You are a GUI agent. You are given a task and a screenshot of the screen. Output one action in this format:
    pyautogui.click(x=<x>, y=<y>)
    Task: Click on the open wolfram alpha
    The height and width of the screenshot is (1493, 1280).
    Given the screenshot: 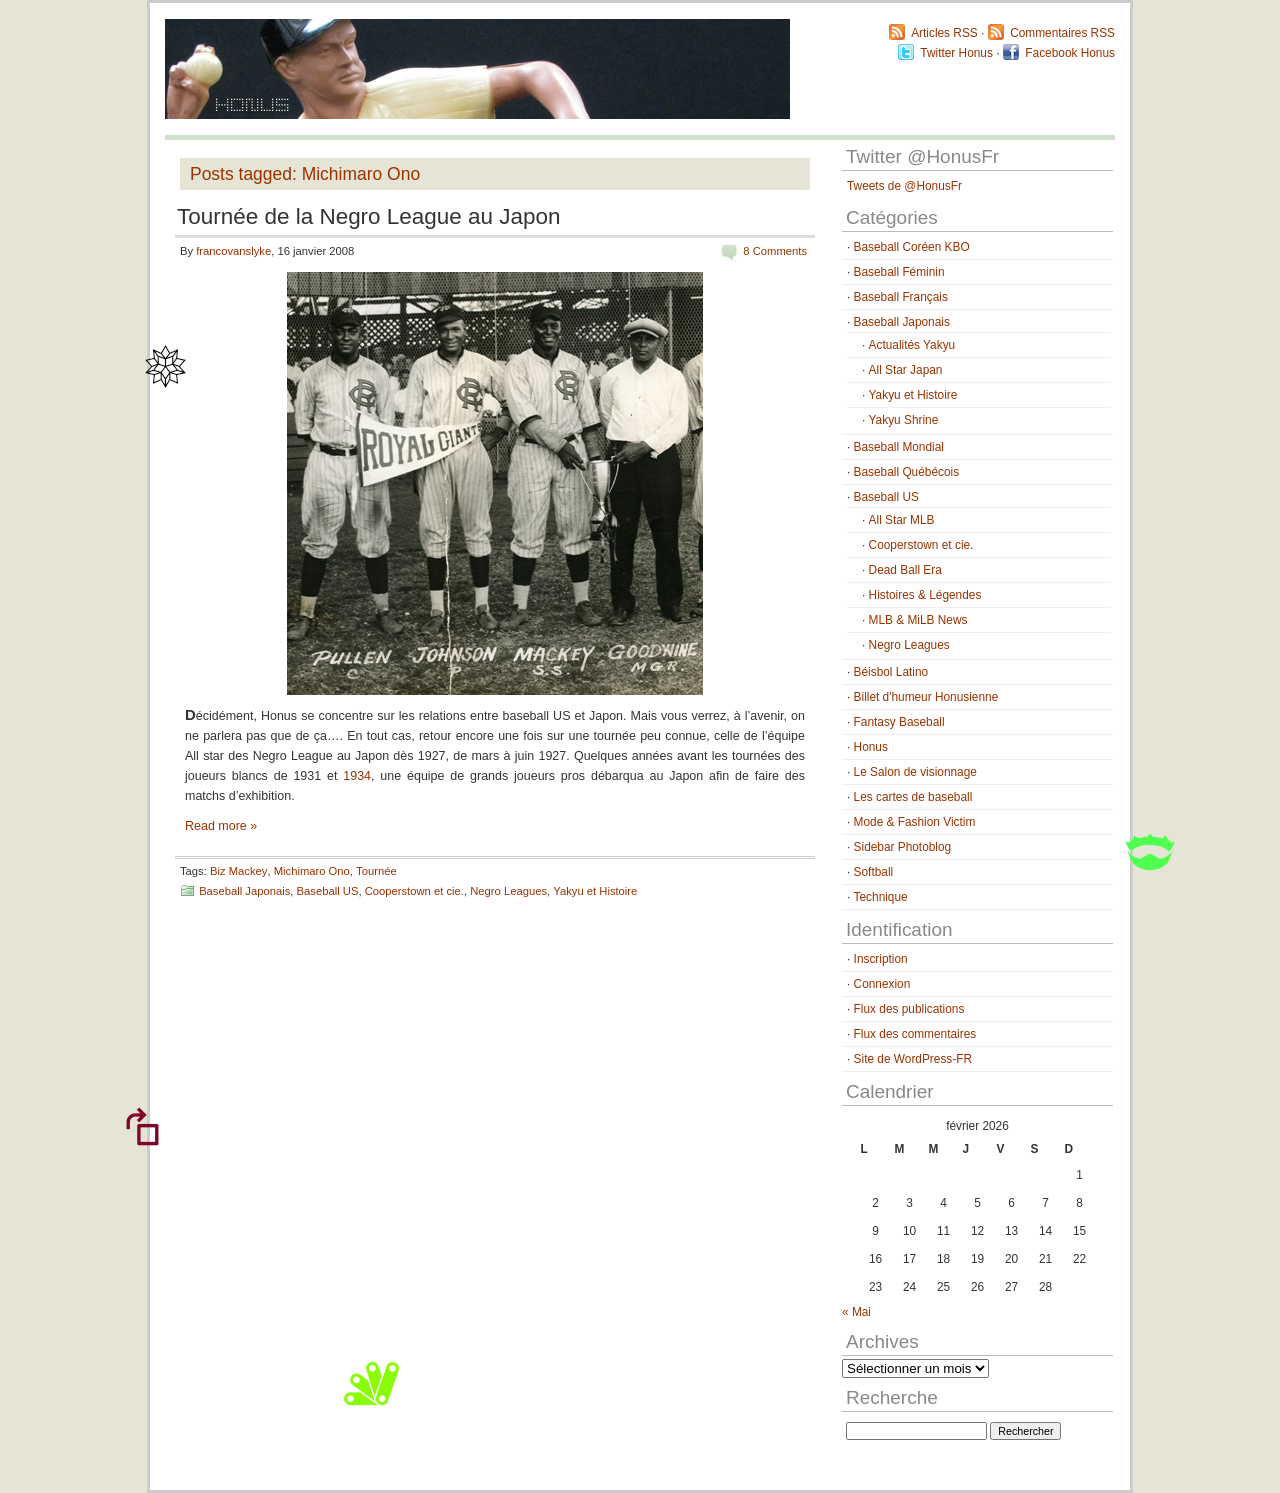 What is the action you would take?
    pyautogui.click(x=165, y=366)
    